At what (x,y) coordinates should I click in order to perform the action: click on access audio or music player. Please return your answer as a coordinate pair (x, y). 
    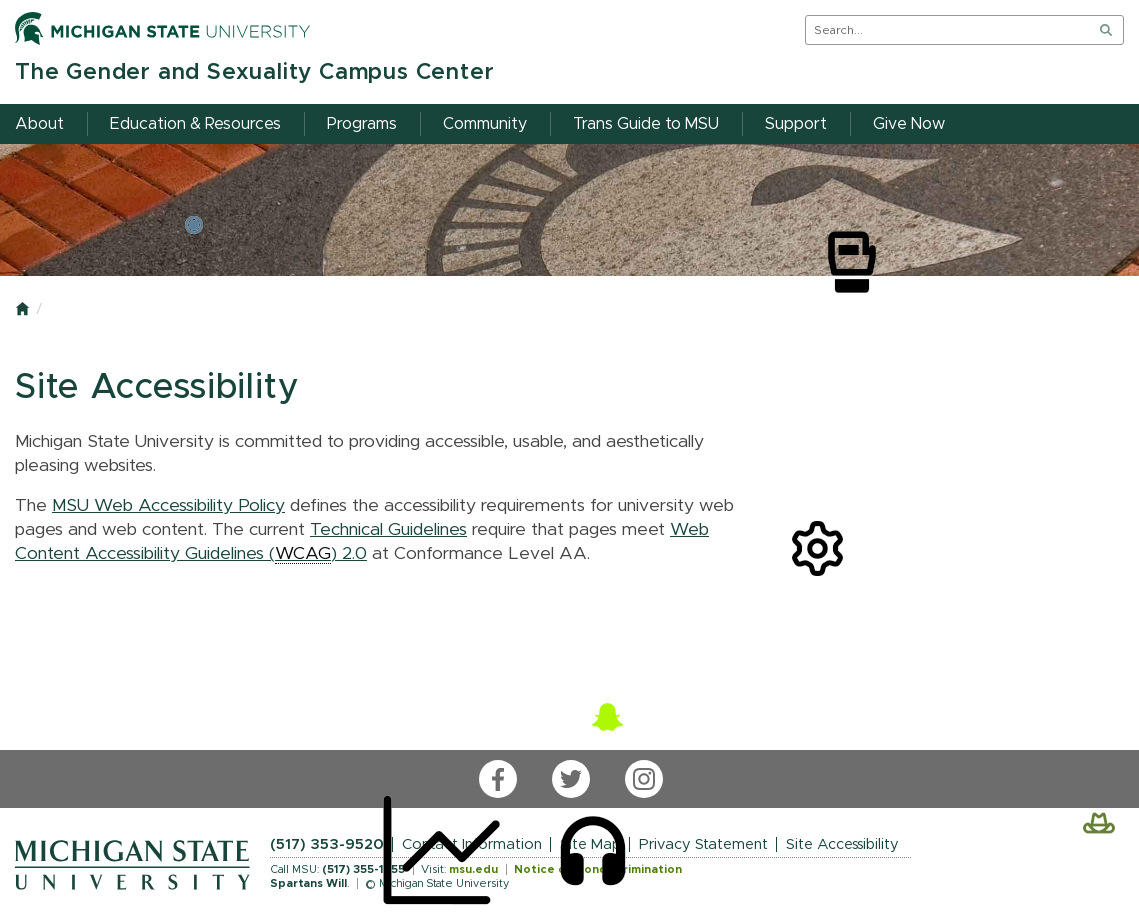
    Looking at the image, I should click on (593, 853).